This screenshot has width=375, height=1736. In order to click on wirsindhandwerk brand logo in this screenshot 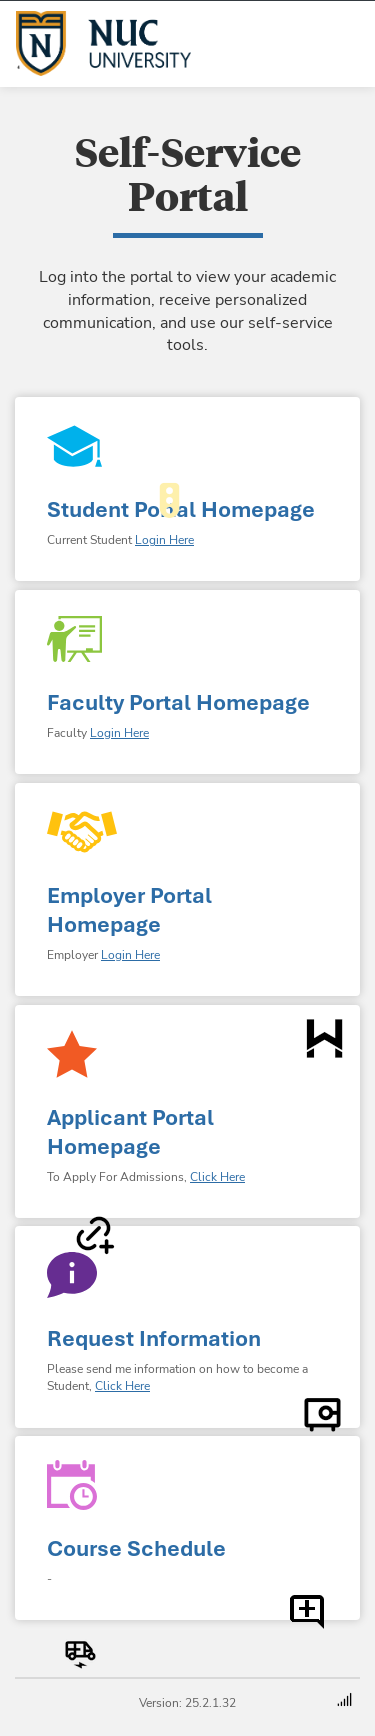, I will do `click(324, 1038)`.